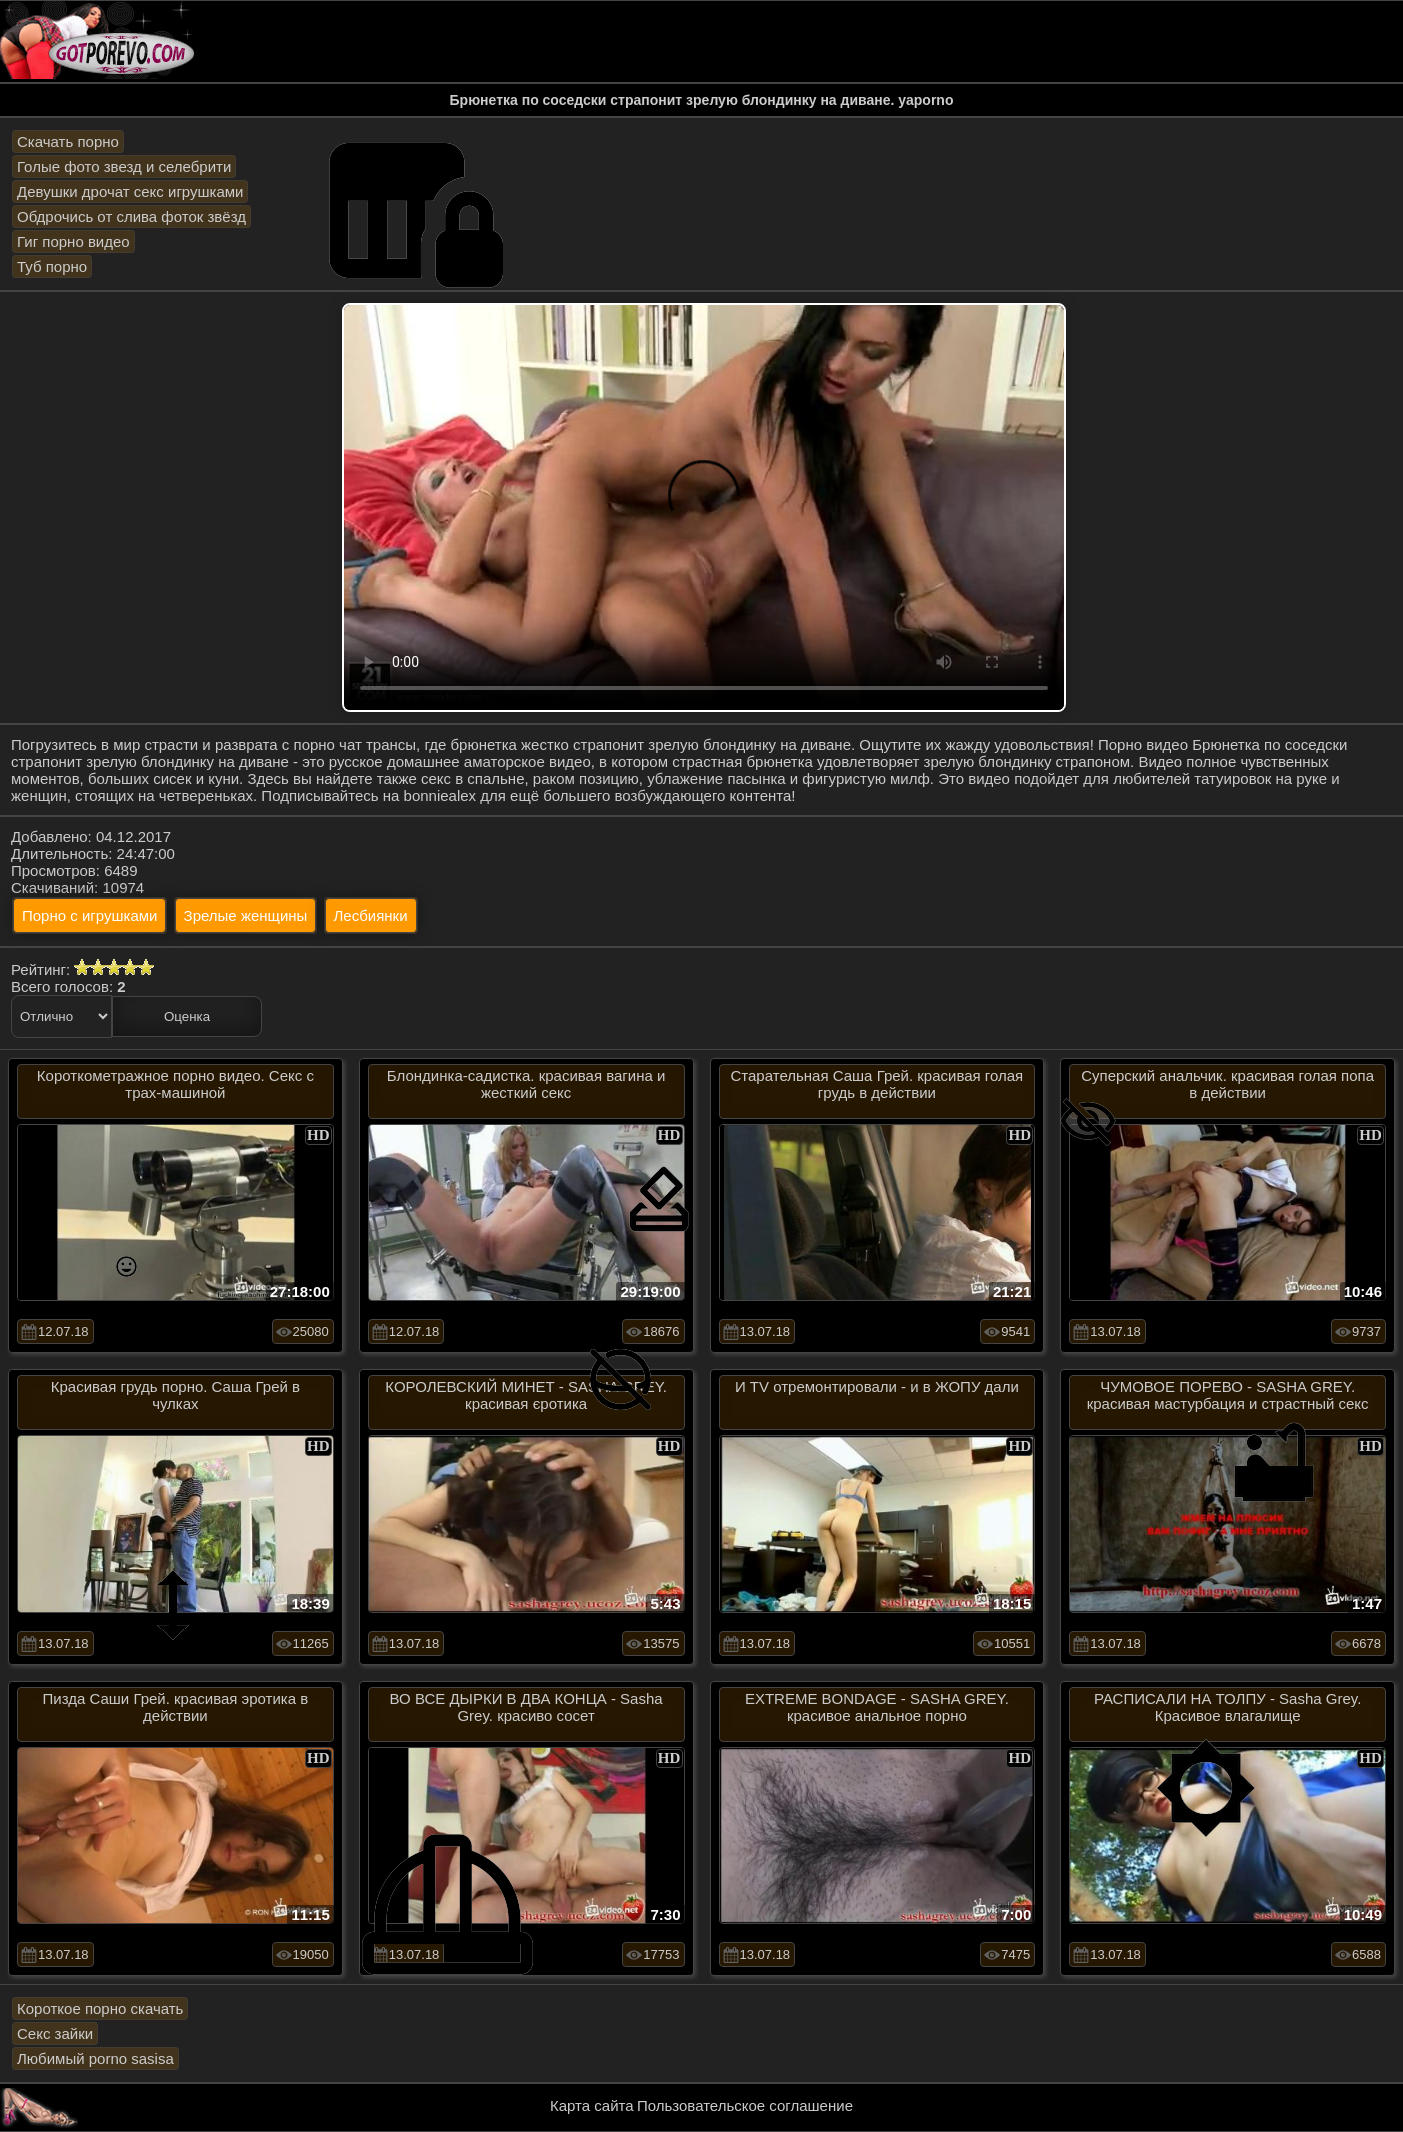  I want to click on cast your vote or submit a ballot, so click(659, 1199).